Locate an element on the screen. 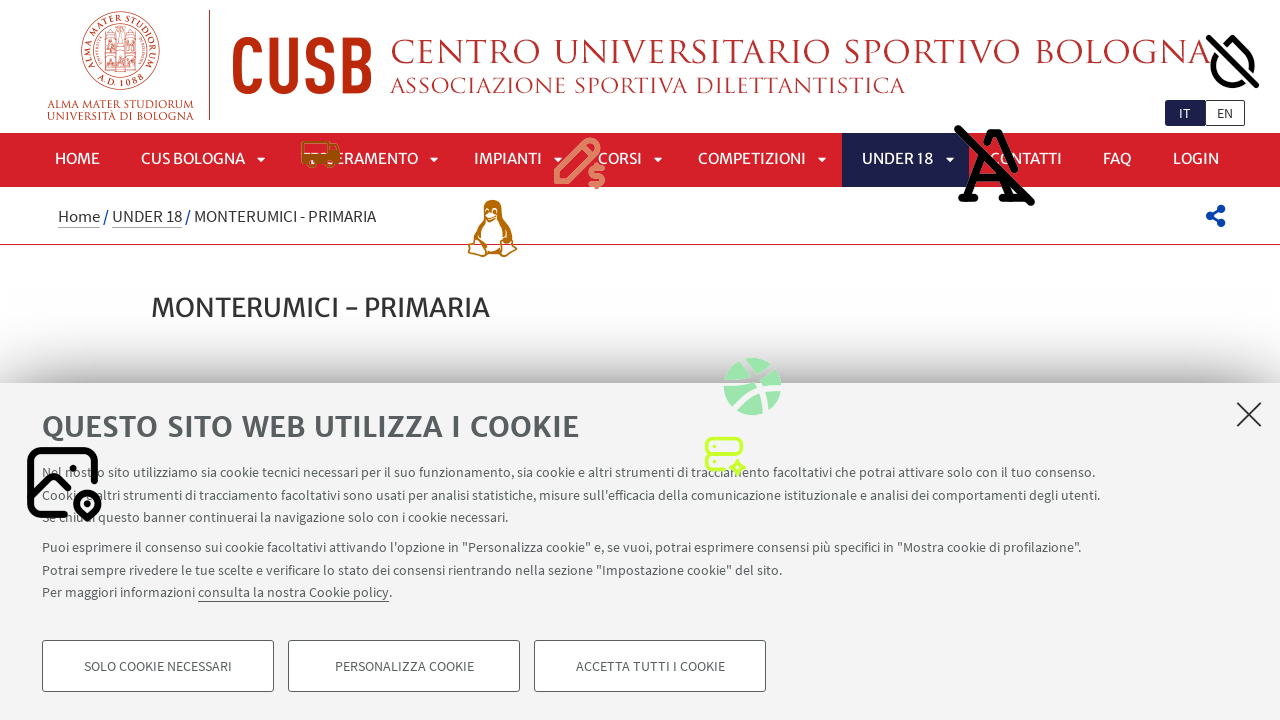  indicates Linux operating system compatibility is located at coordinates (492, 228).